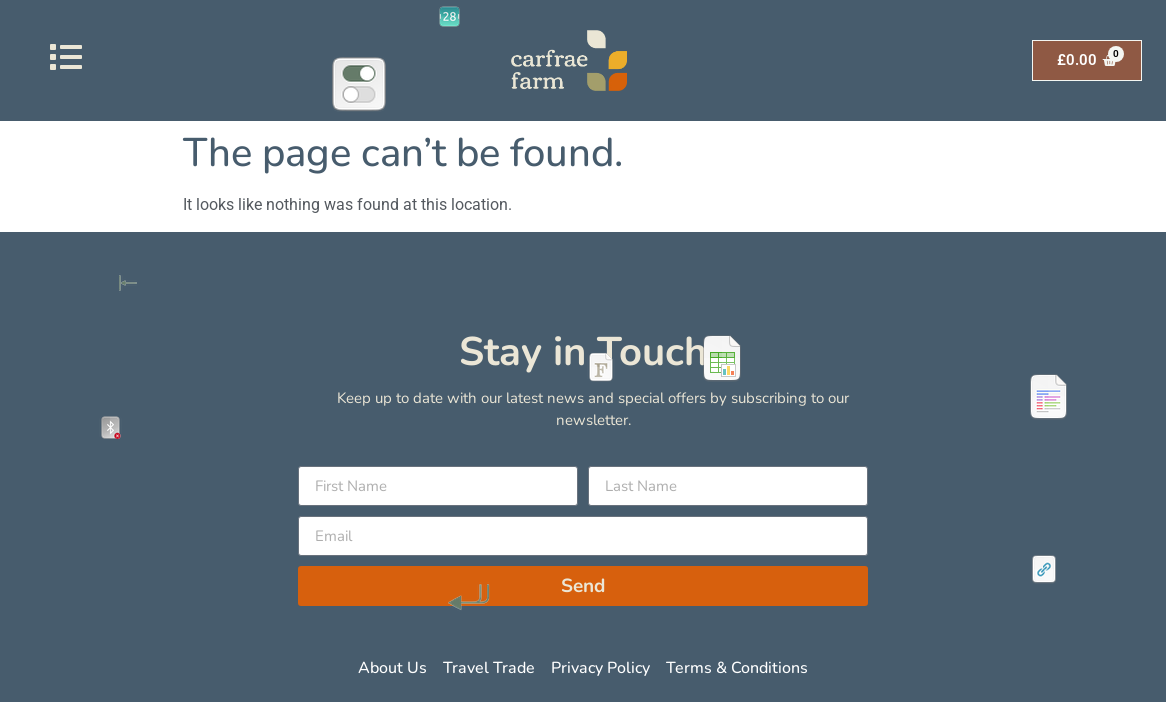  What do you see at coordinates (359, 84) in the screenshot?
I see `open unity tweak tool settings` at bounding box center [359, 84].